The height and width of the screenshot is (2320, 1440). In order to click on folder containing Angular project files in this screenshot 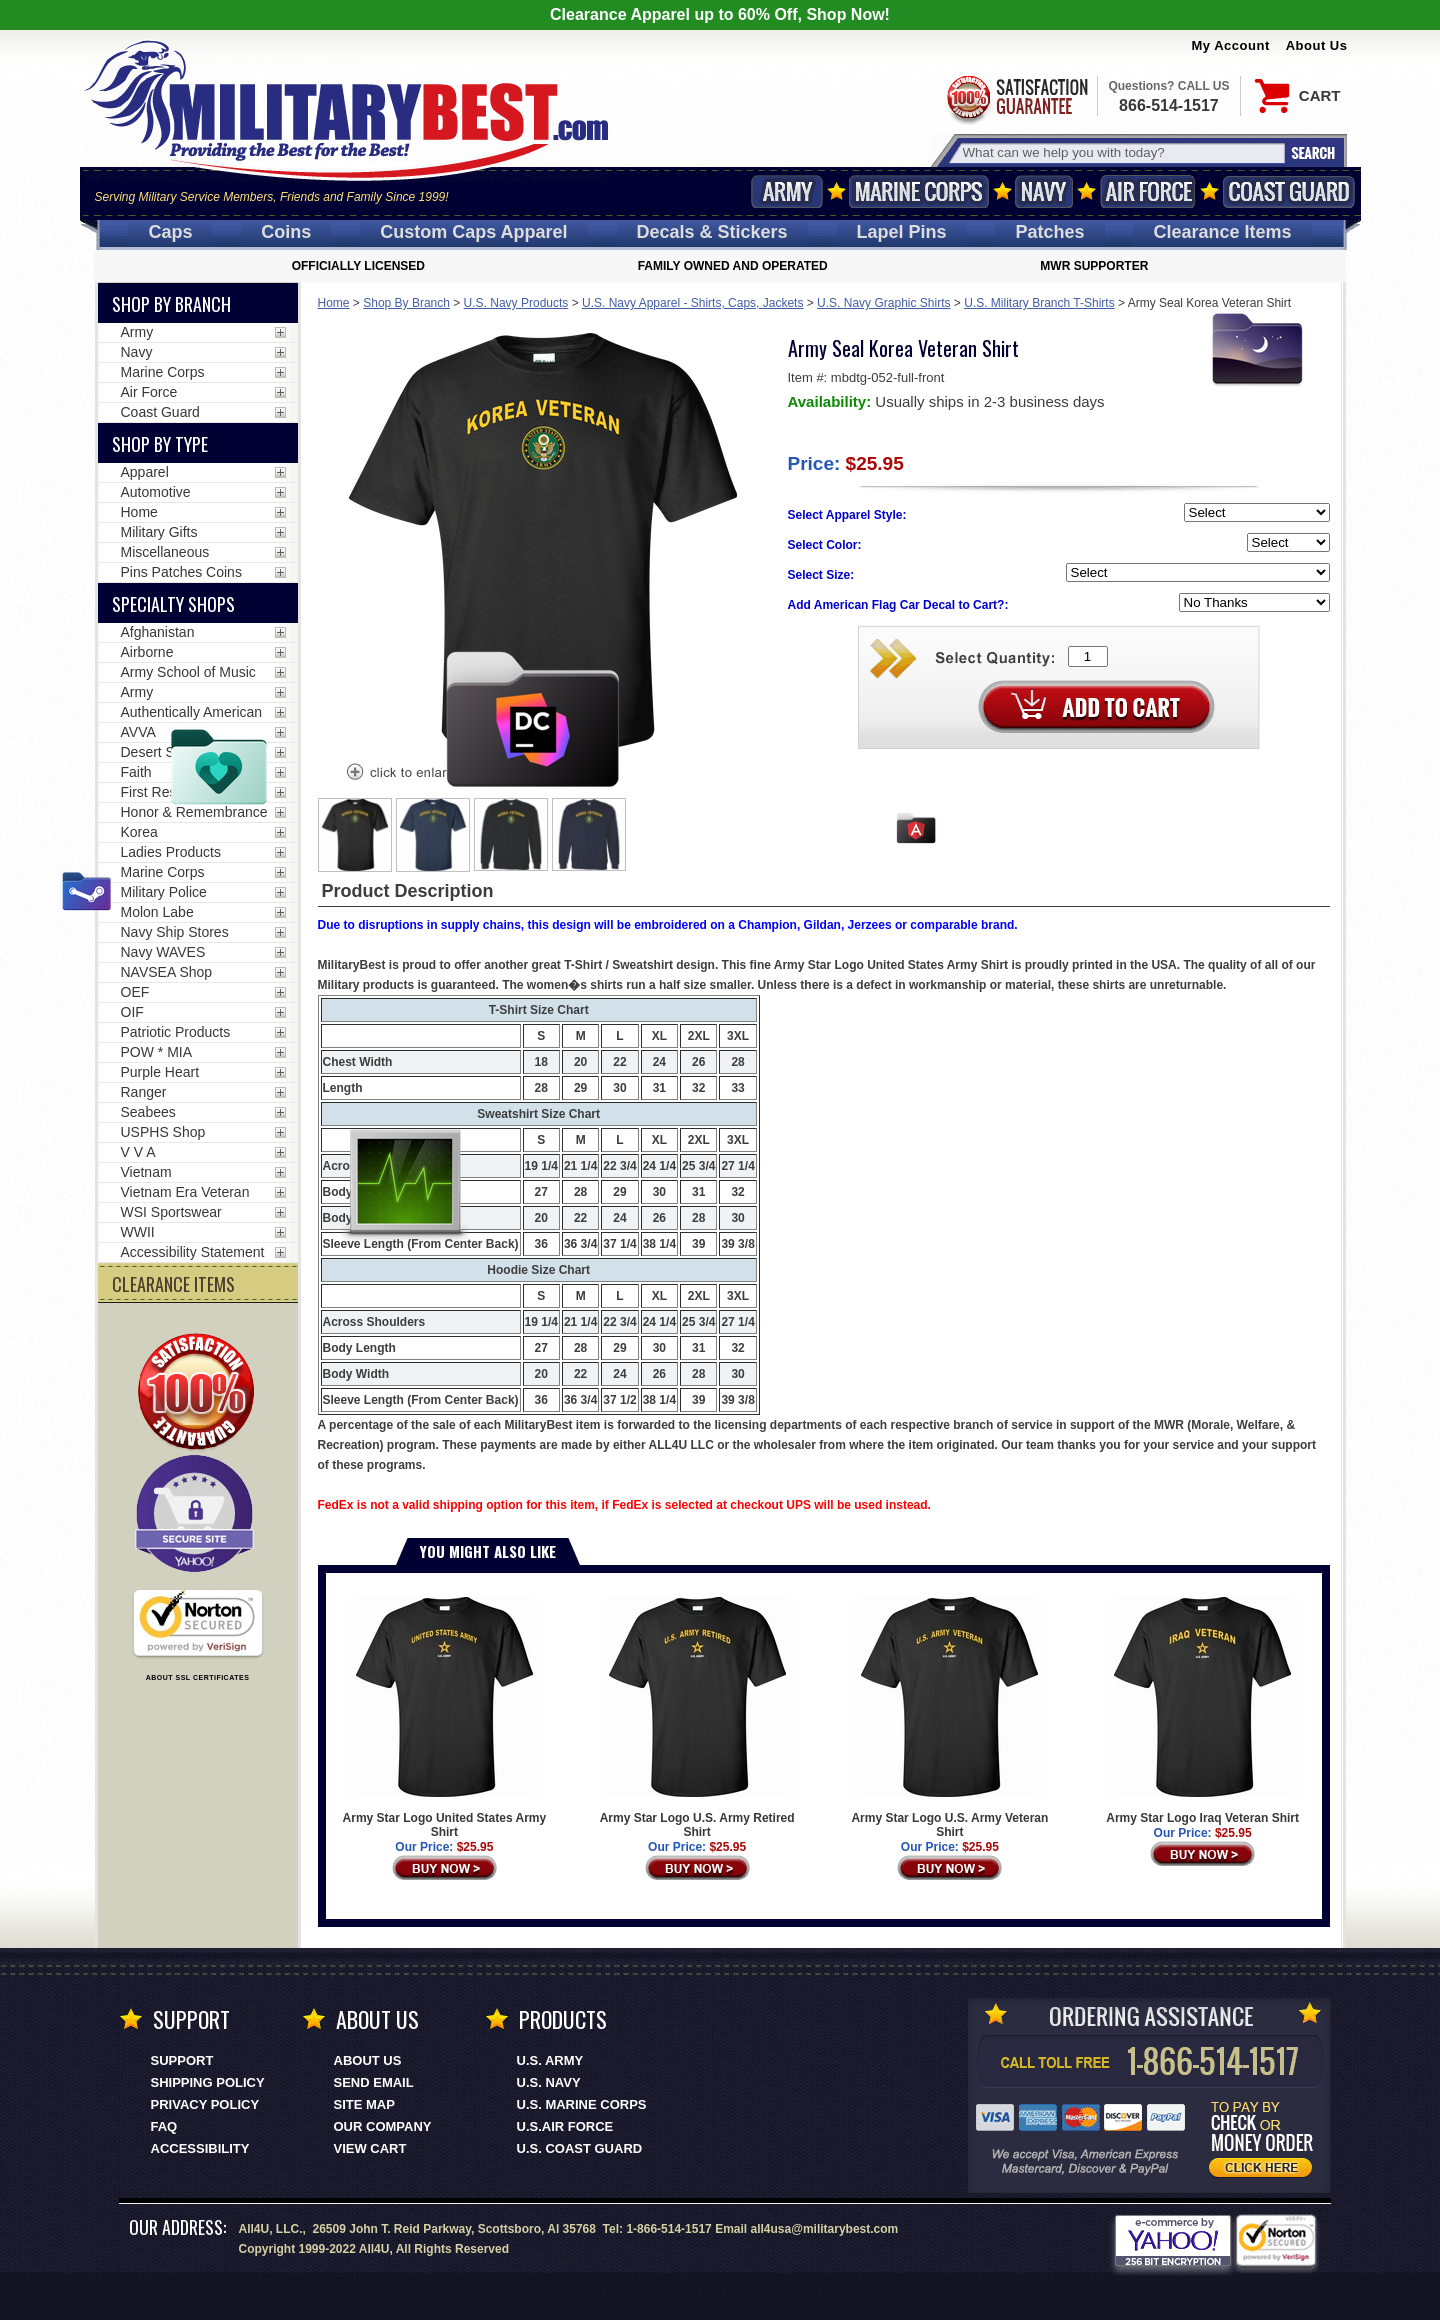, I will do `click(916, 829)`.